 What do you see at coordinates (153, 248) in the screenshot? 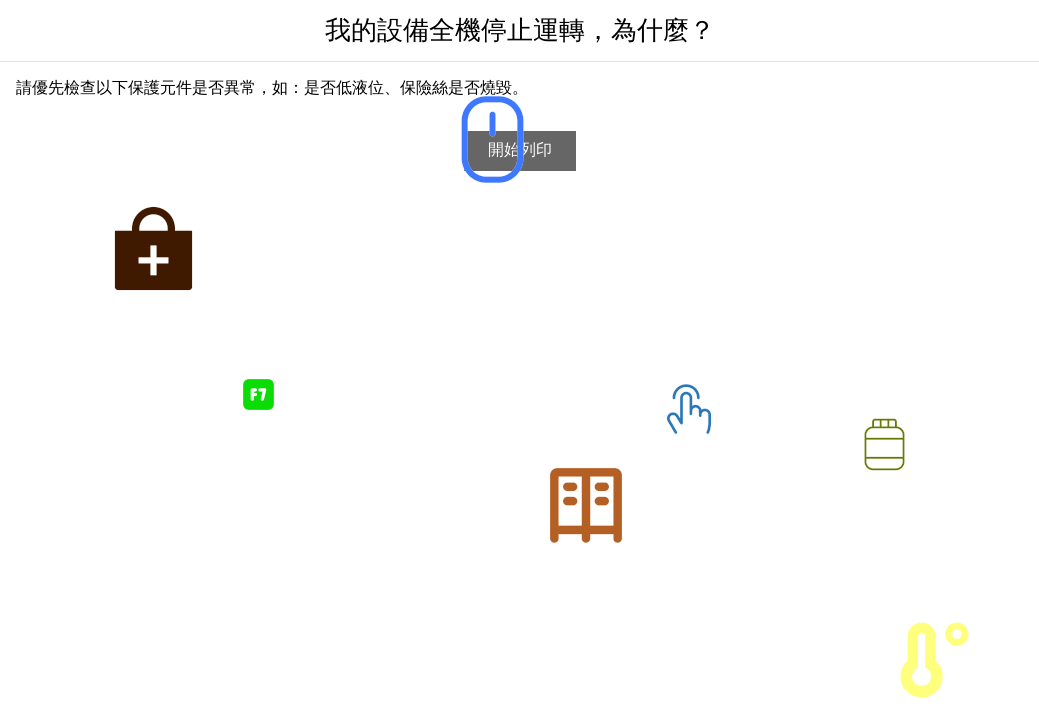
I see `add item to shopping bag` at bounding box center [153, 248].